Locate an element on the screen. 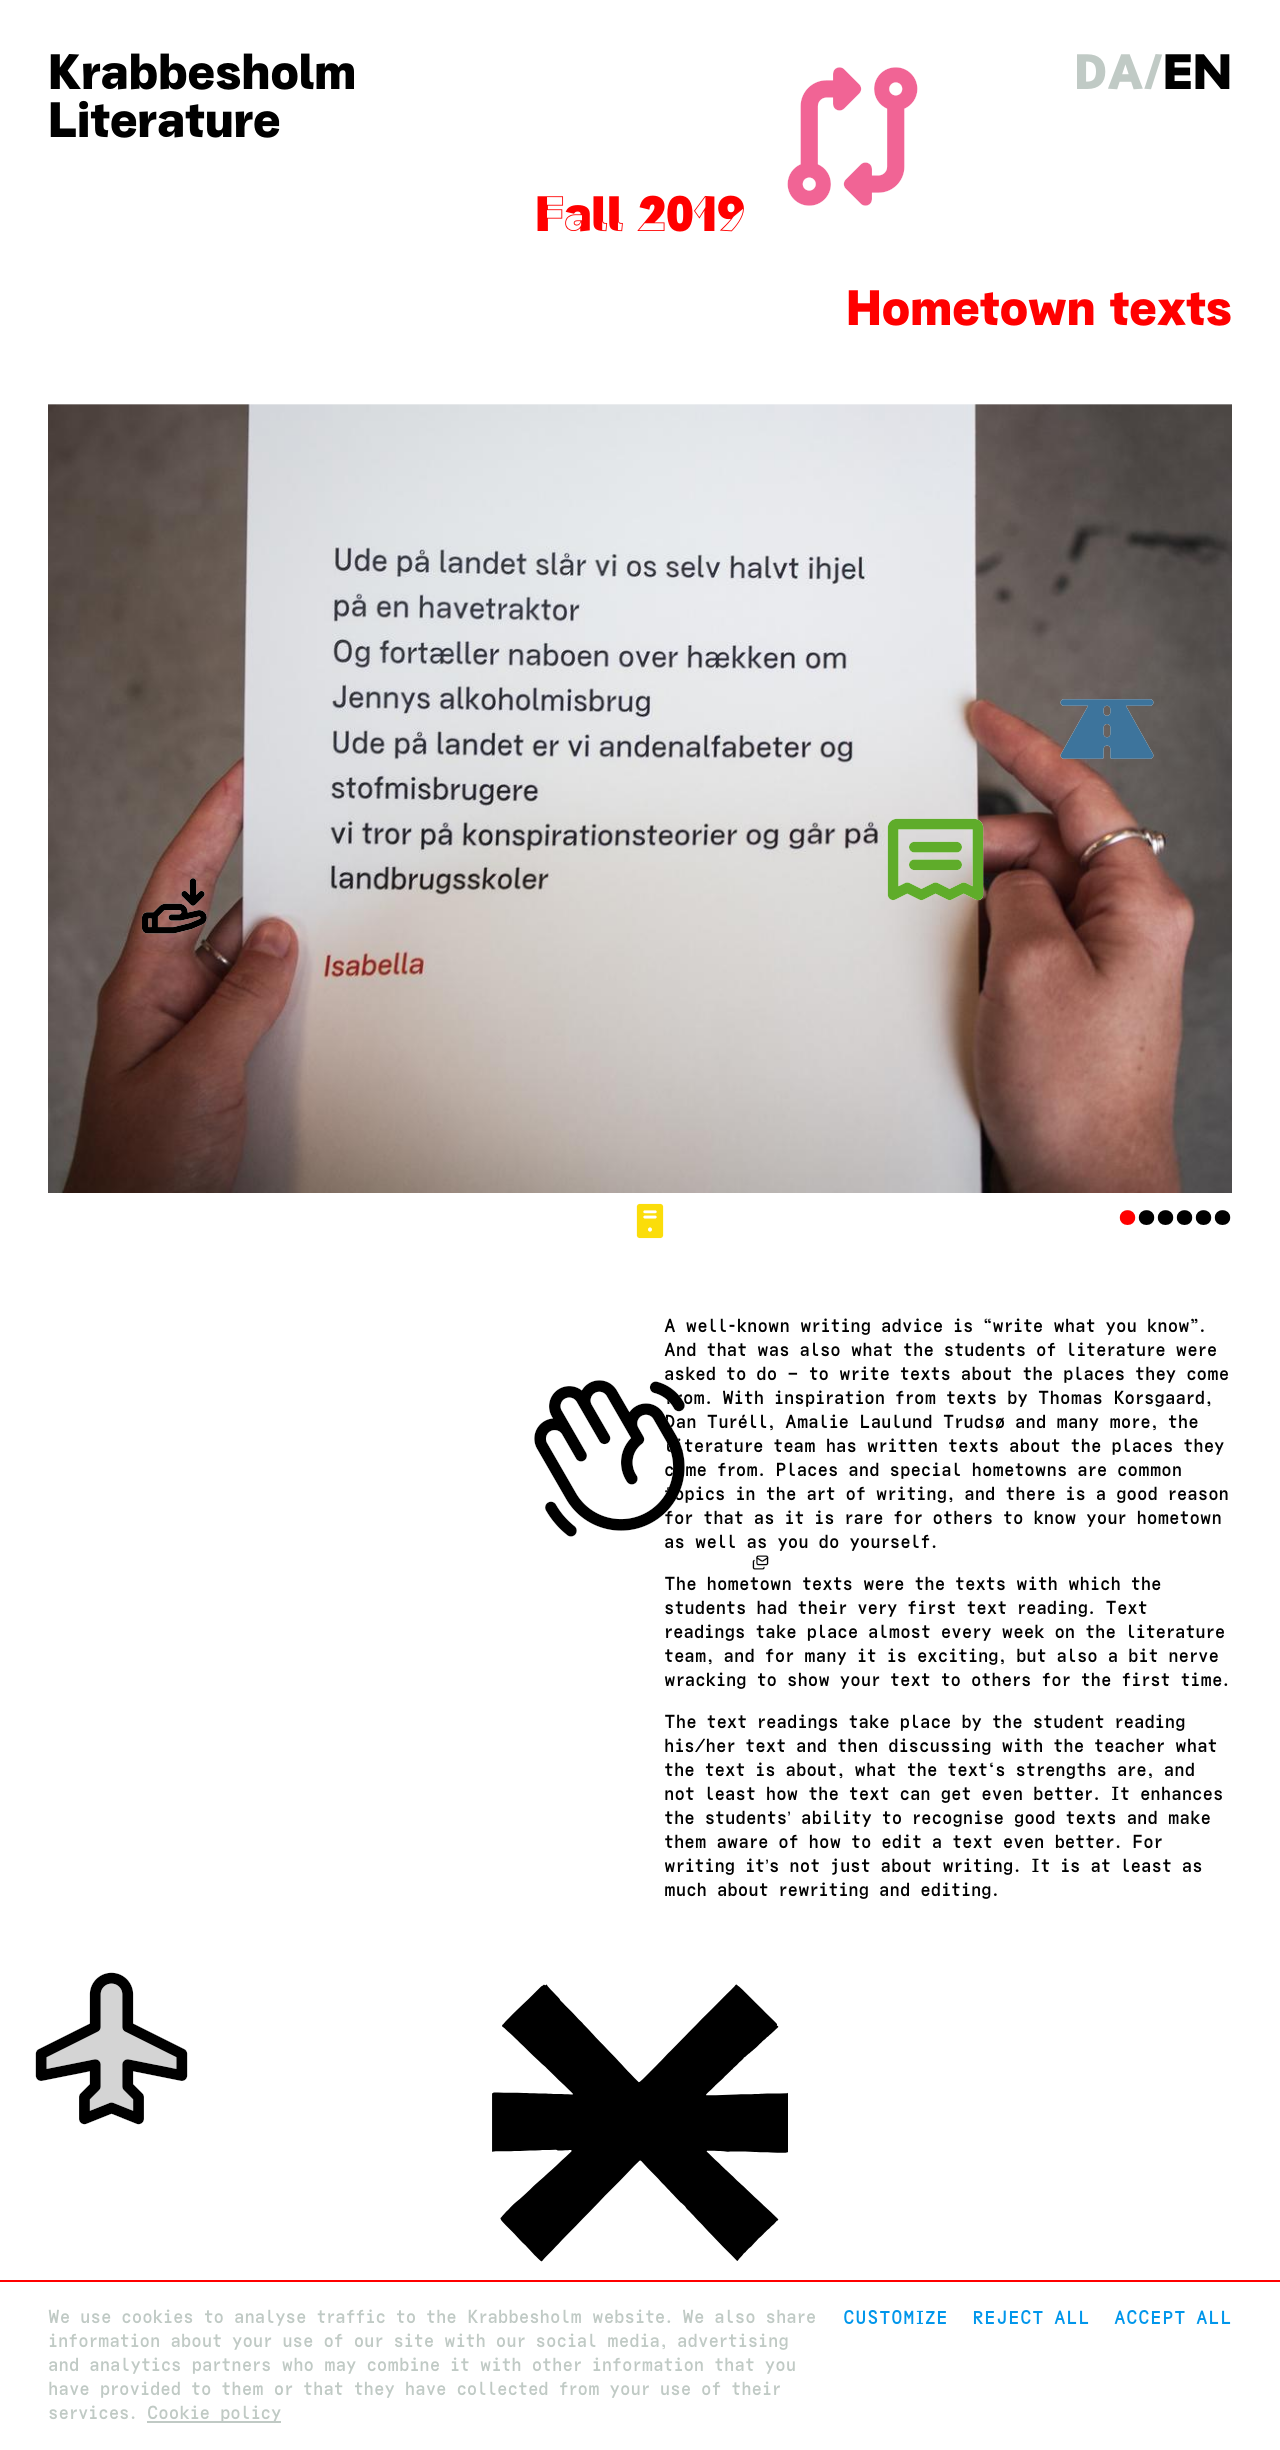 The height and width of the screenshot is (2450, 1280). view all emails in inbox is located at coordinates (760, 1562).